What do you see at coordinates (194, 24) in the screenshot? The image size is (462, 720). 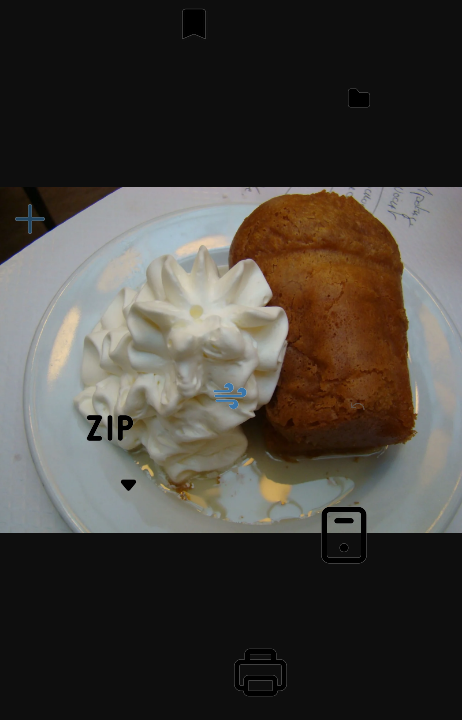 I see `bookmark this item` at bounding box center [194, 24].